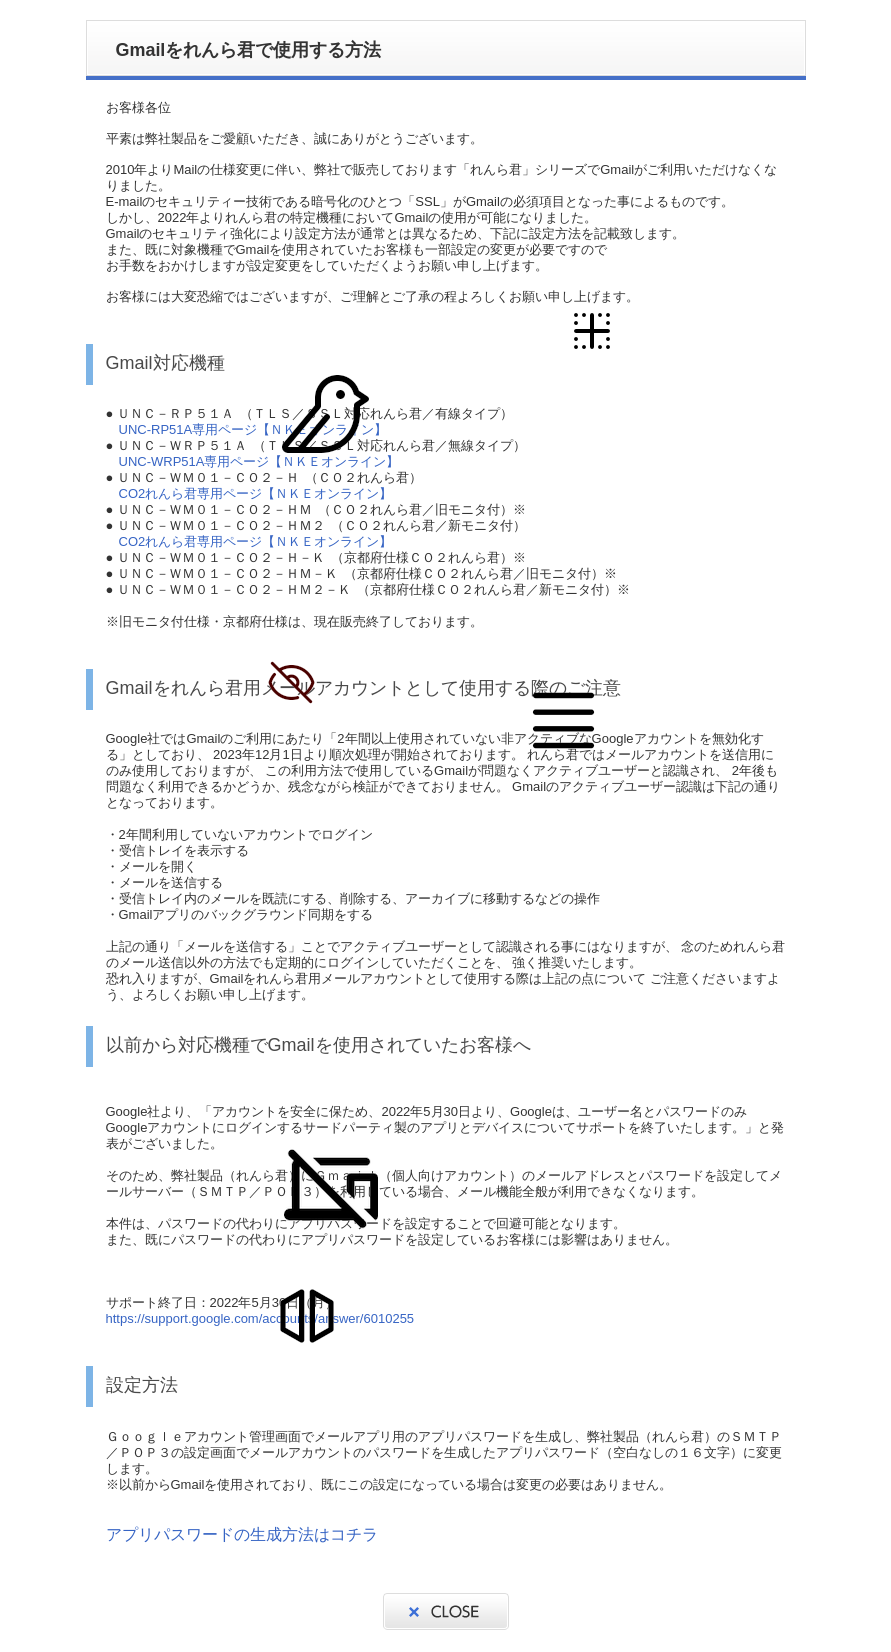  I want to click on MetaBrainz logo, so click(307, 1316).